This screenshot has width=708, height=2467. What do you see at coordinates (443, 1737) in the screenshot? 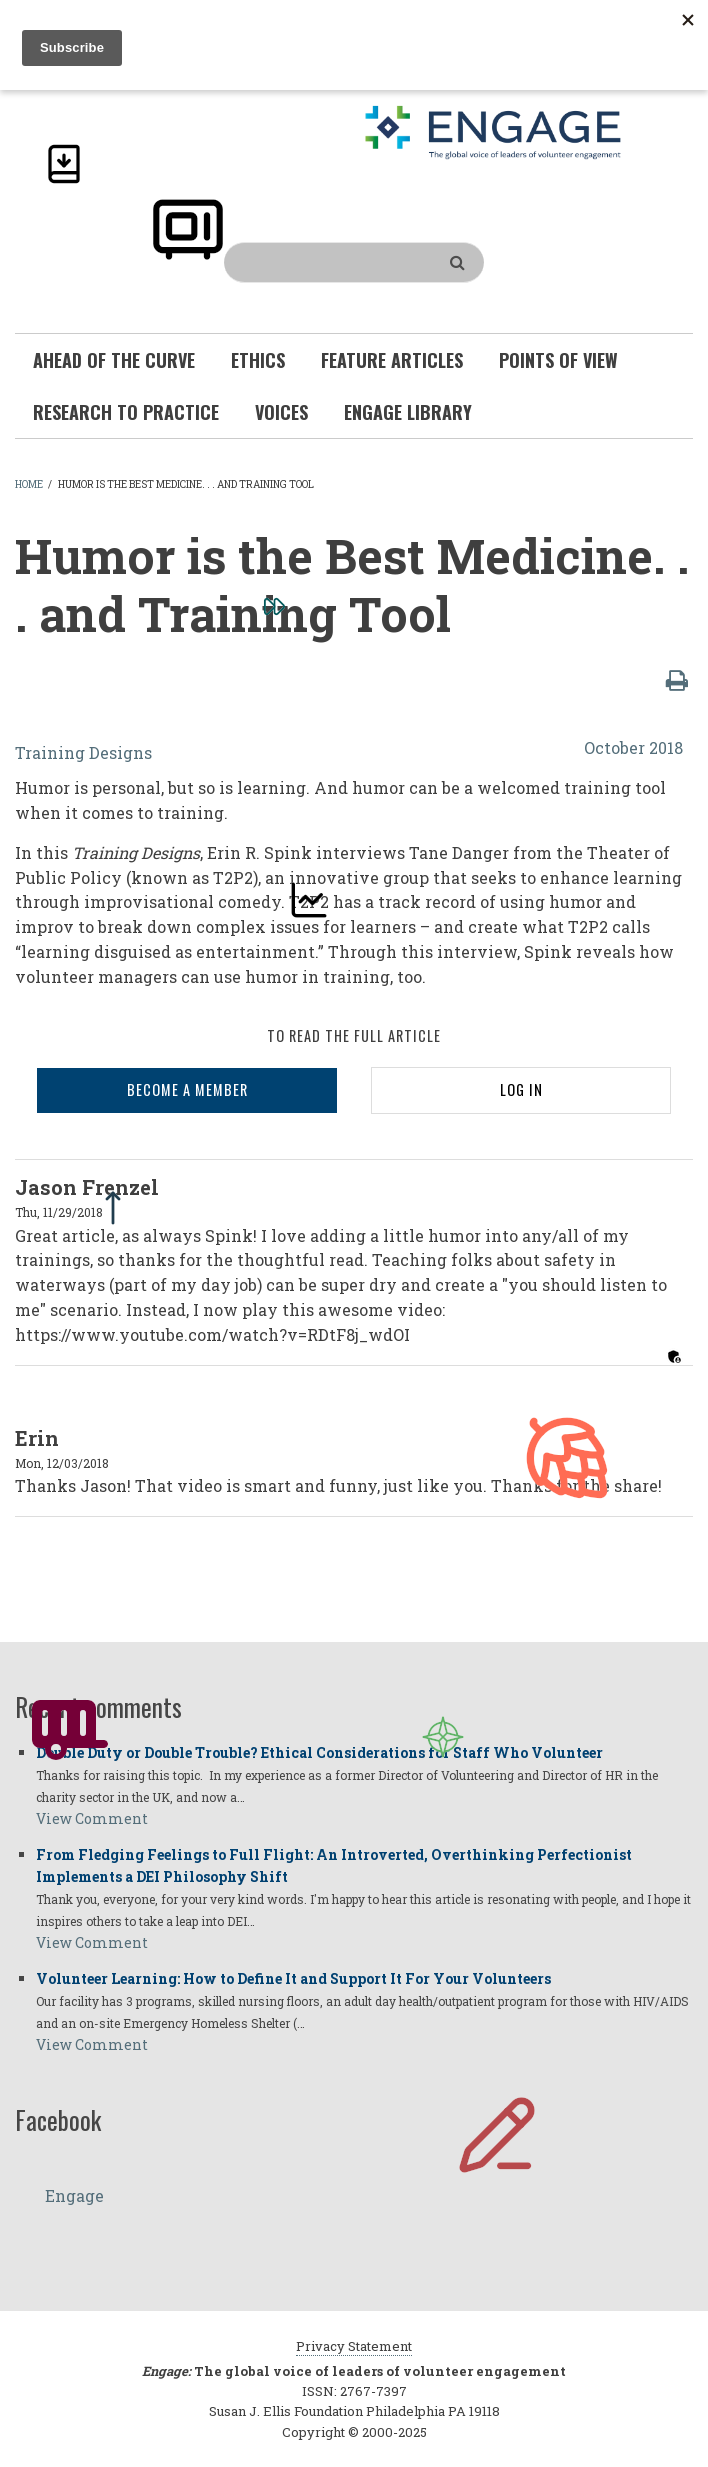
I see `access navigation or orientation tools` at bounding box center [443, 1737].